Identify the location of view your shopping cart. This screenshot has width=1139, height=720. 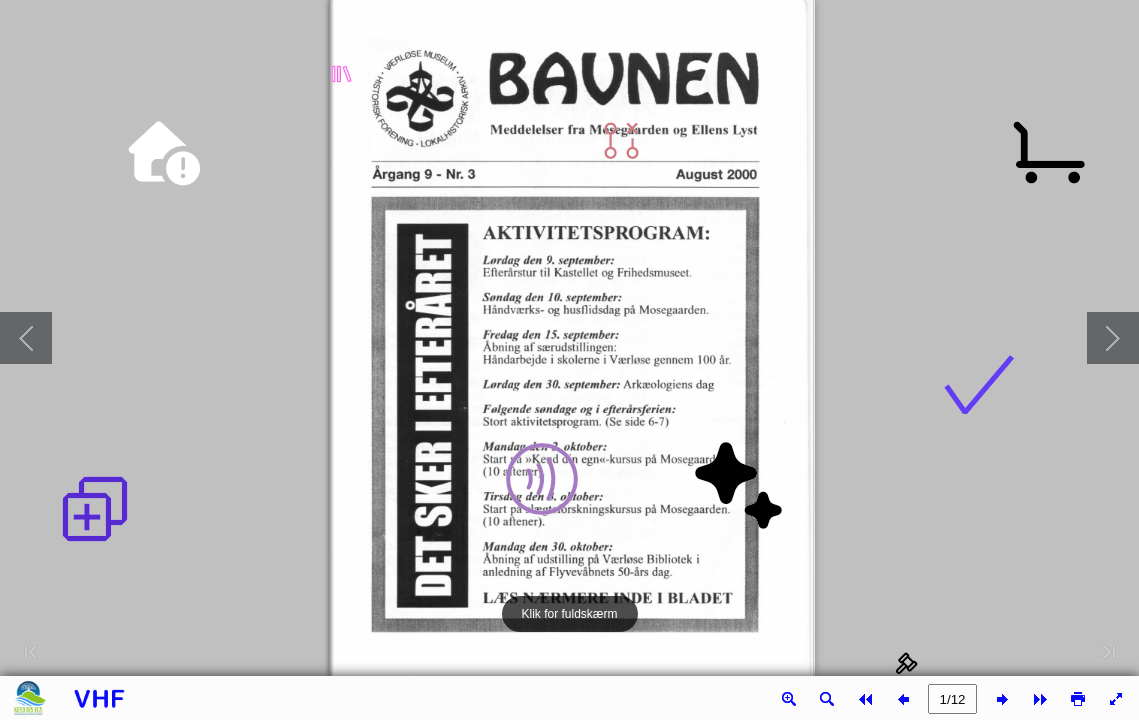
(1048, 149).